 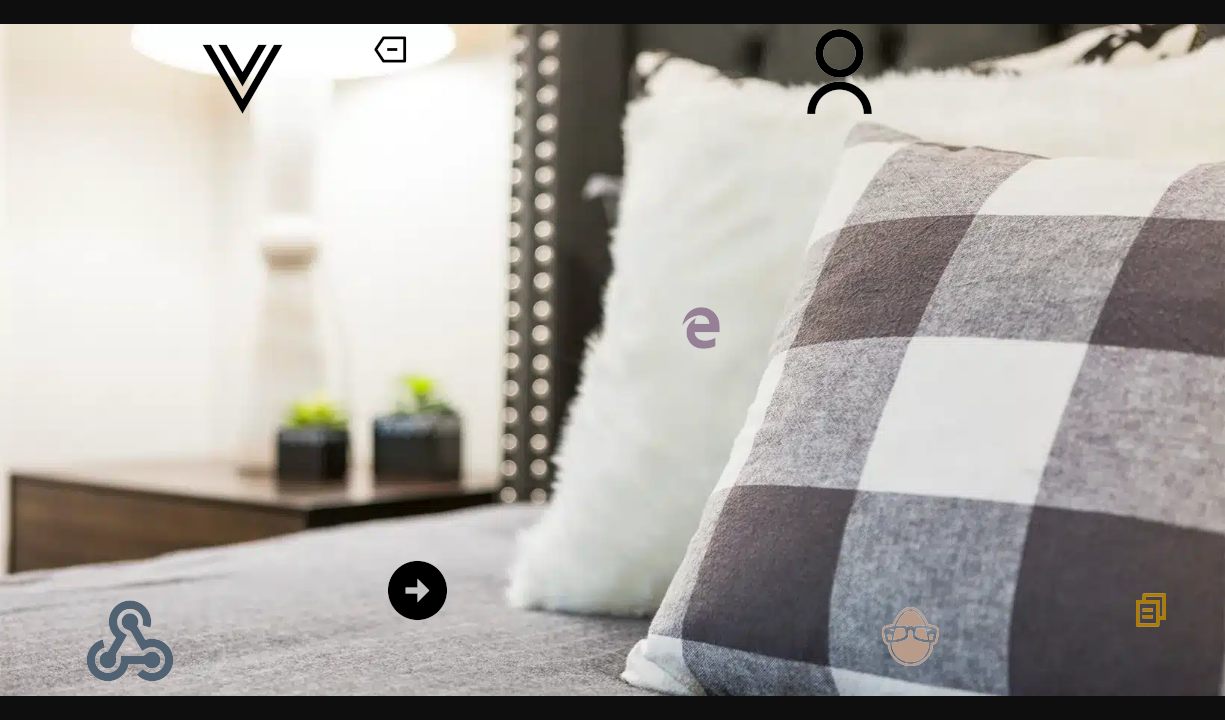 I want to click on view your profile, so click(x=839, y=73).